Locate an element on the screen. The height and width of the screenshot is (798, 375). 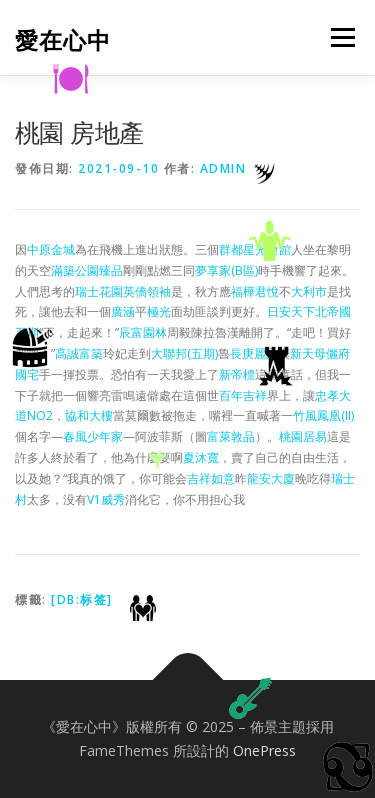
indicates sound or audio waves emitting is located at coordinates (263, 173).